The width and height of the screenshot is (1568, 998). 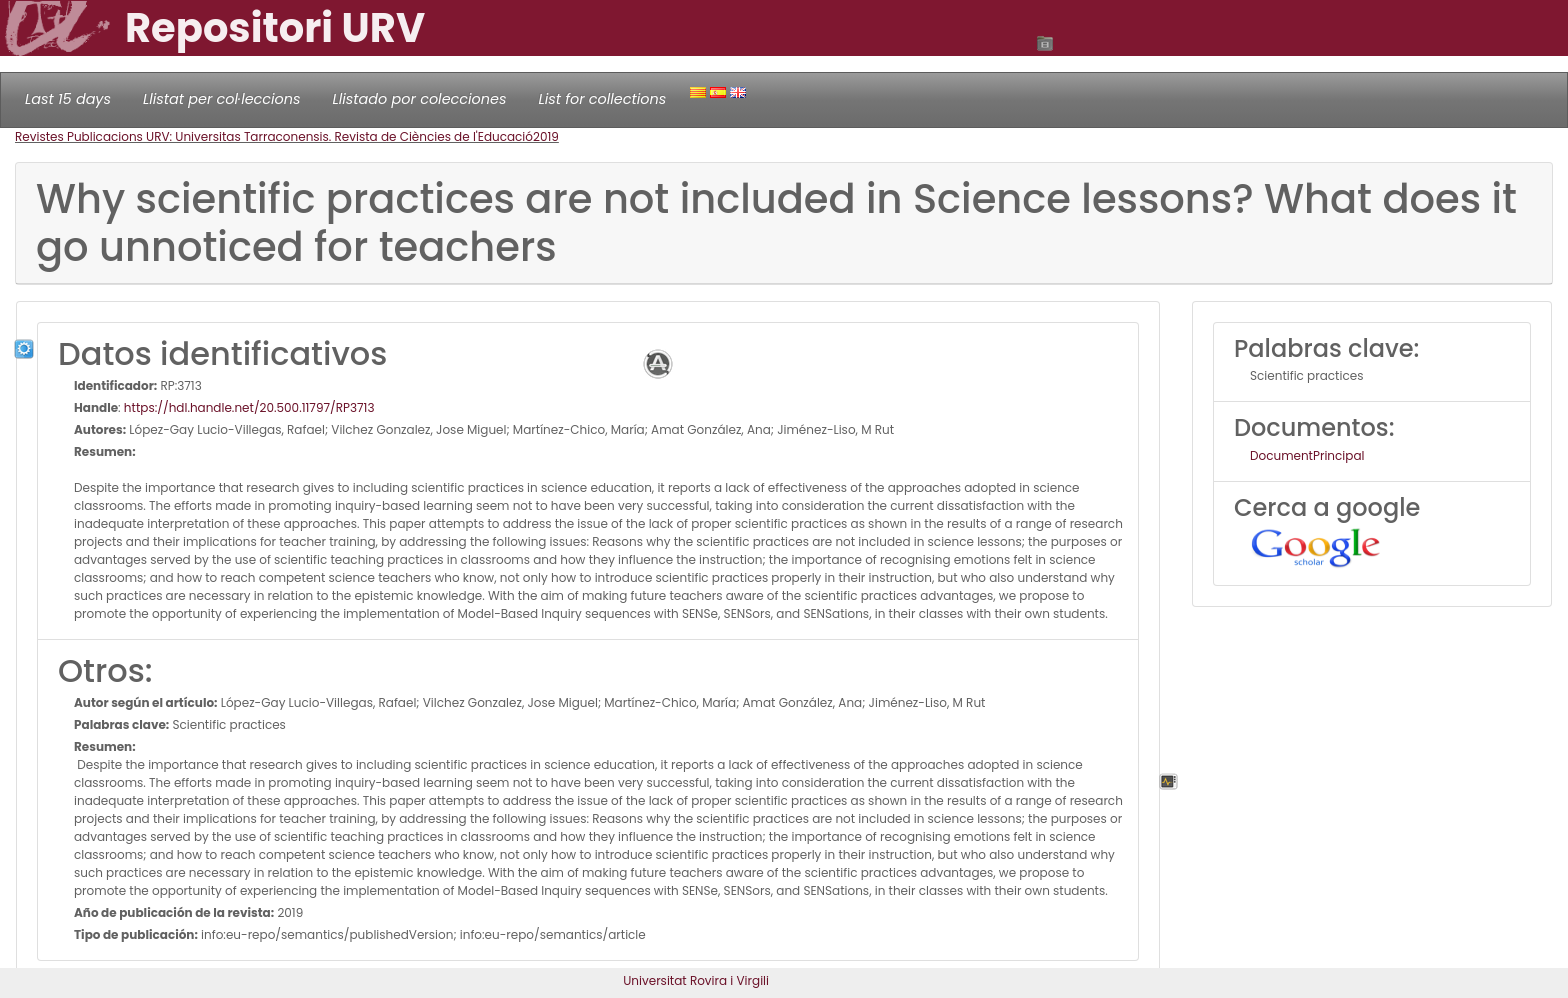 What do you see at coordinates (658, 364) in the screenshot?
I see `check for available system updates` at bounding box center [658, 364].